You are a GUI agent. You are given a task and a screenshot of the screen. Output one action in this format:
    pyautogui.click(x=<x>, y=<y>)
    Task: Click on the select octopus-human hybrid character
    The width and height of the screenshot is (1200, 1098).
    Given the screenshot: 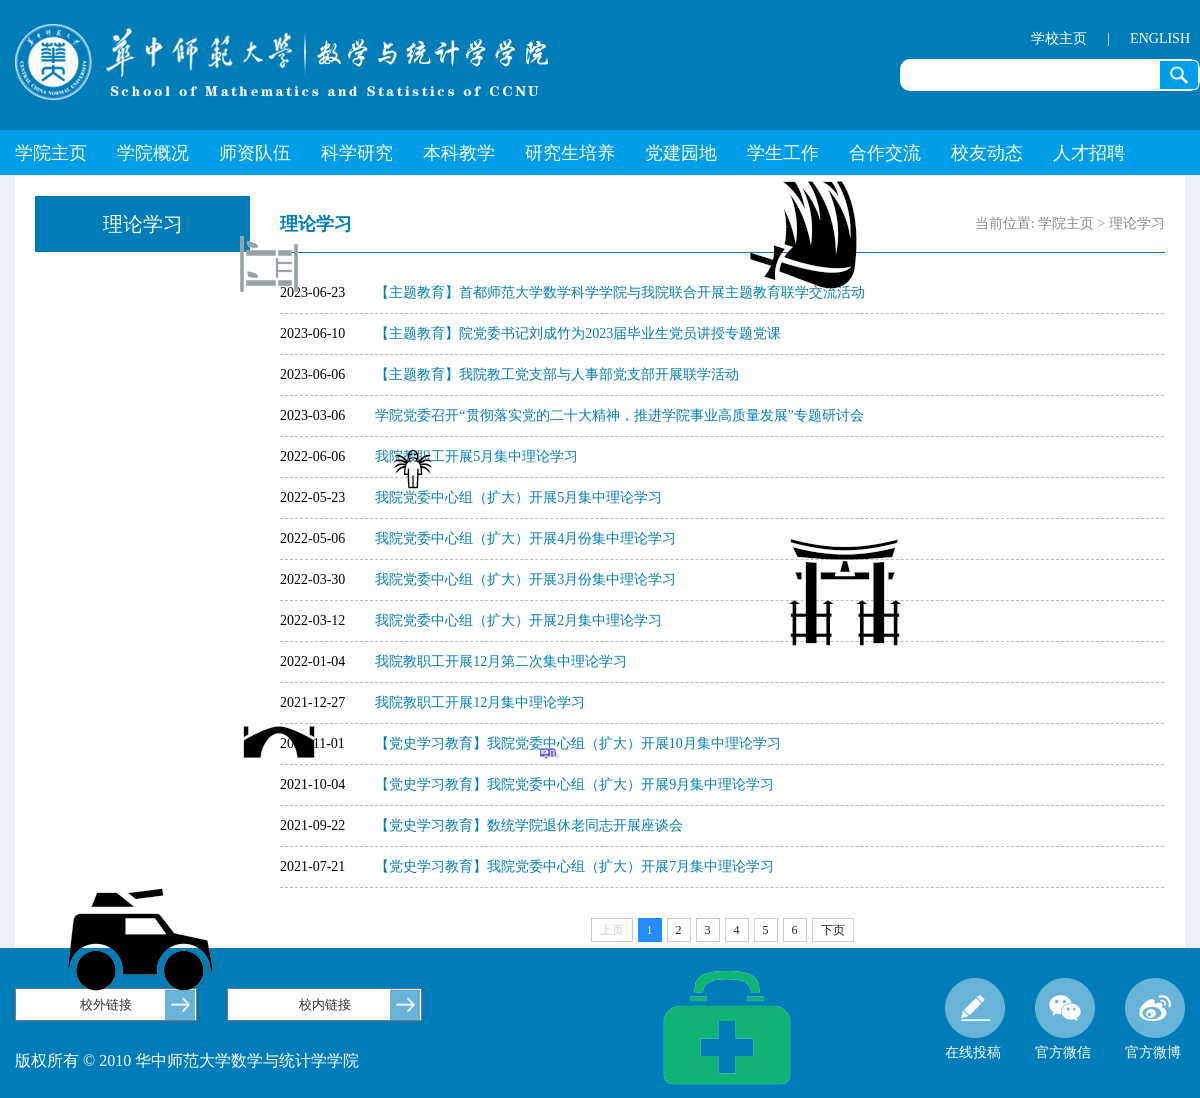 What is the action you would take?
    pyautogui.click(x=413, y=469)
    